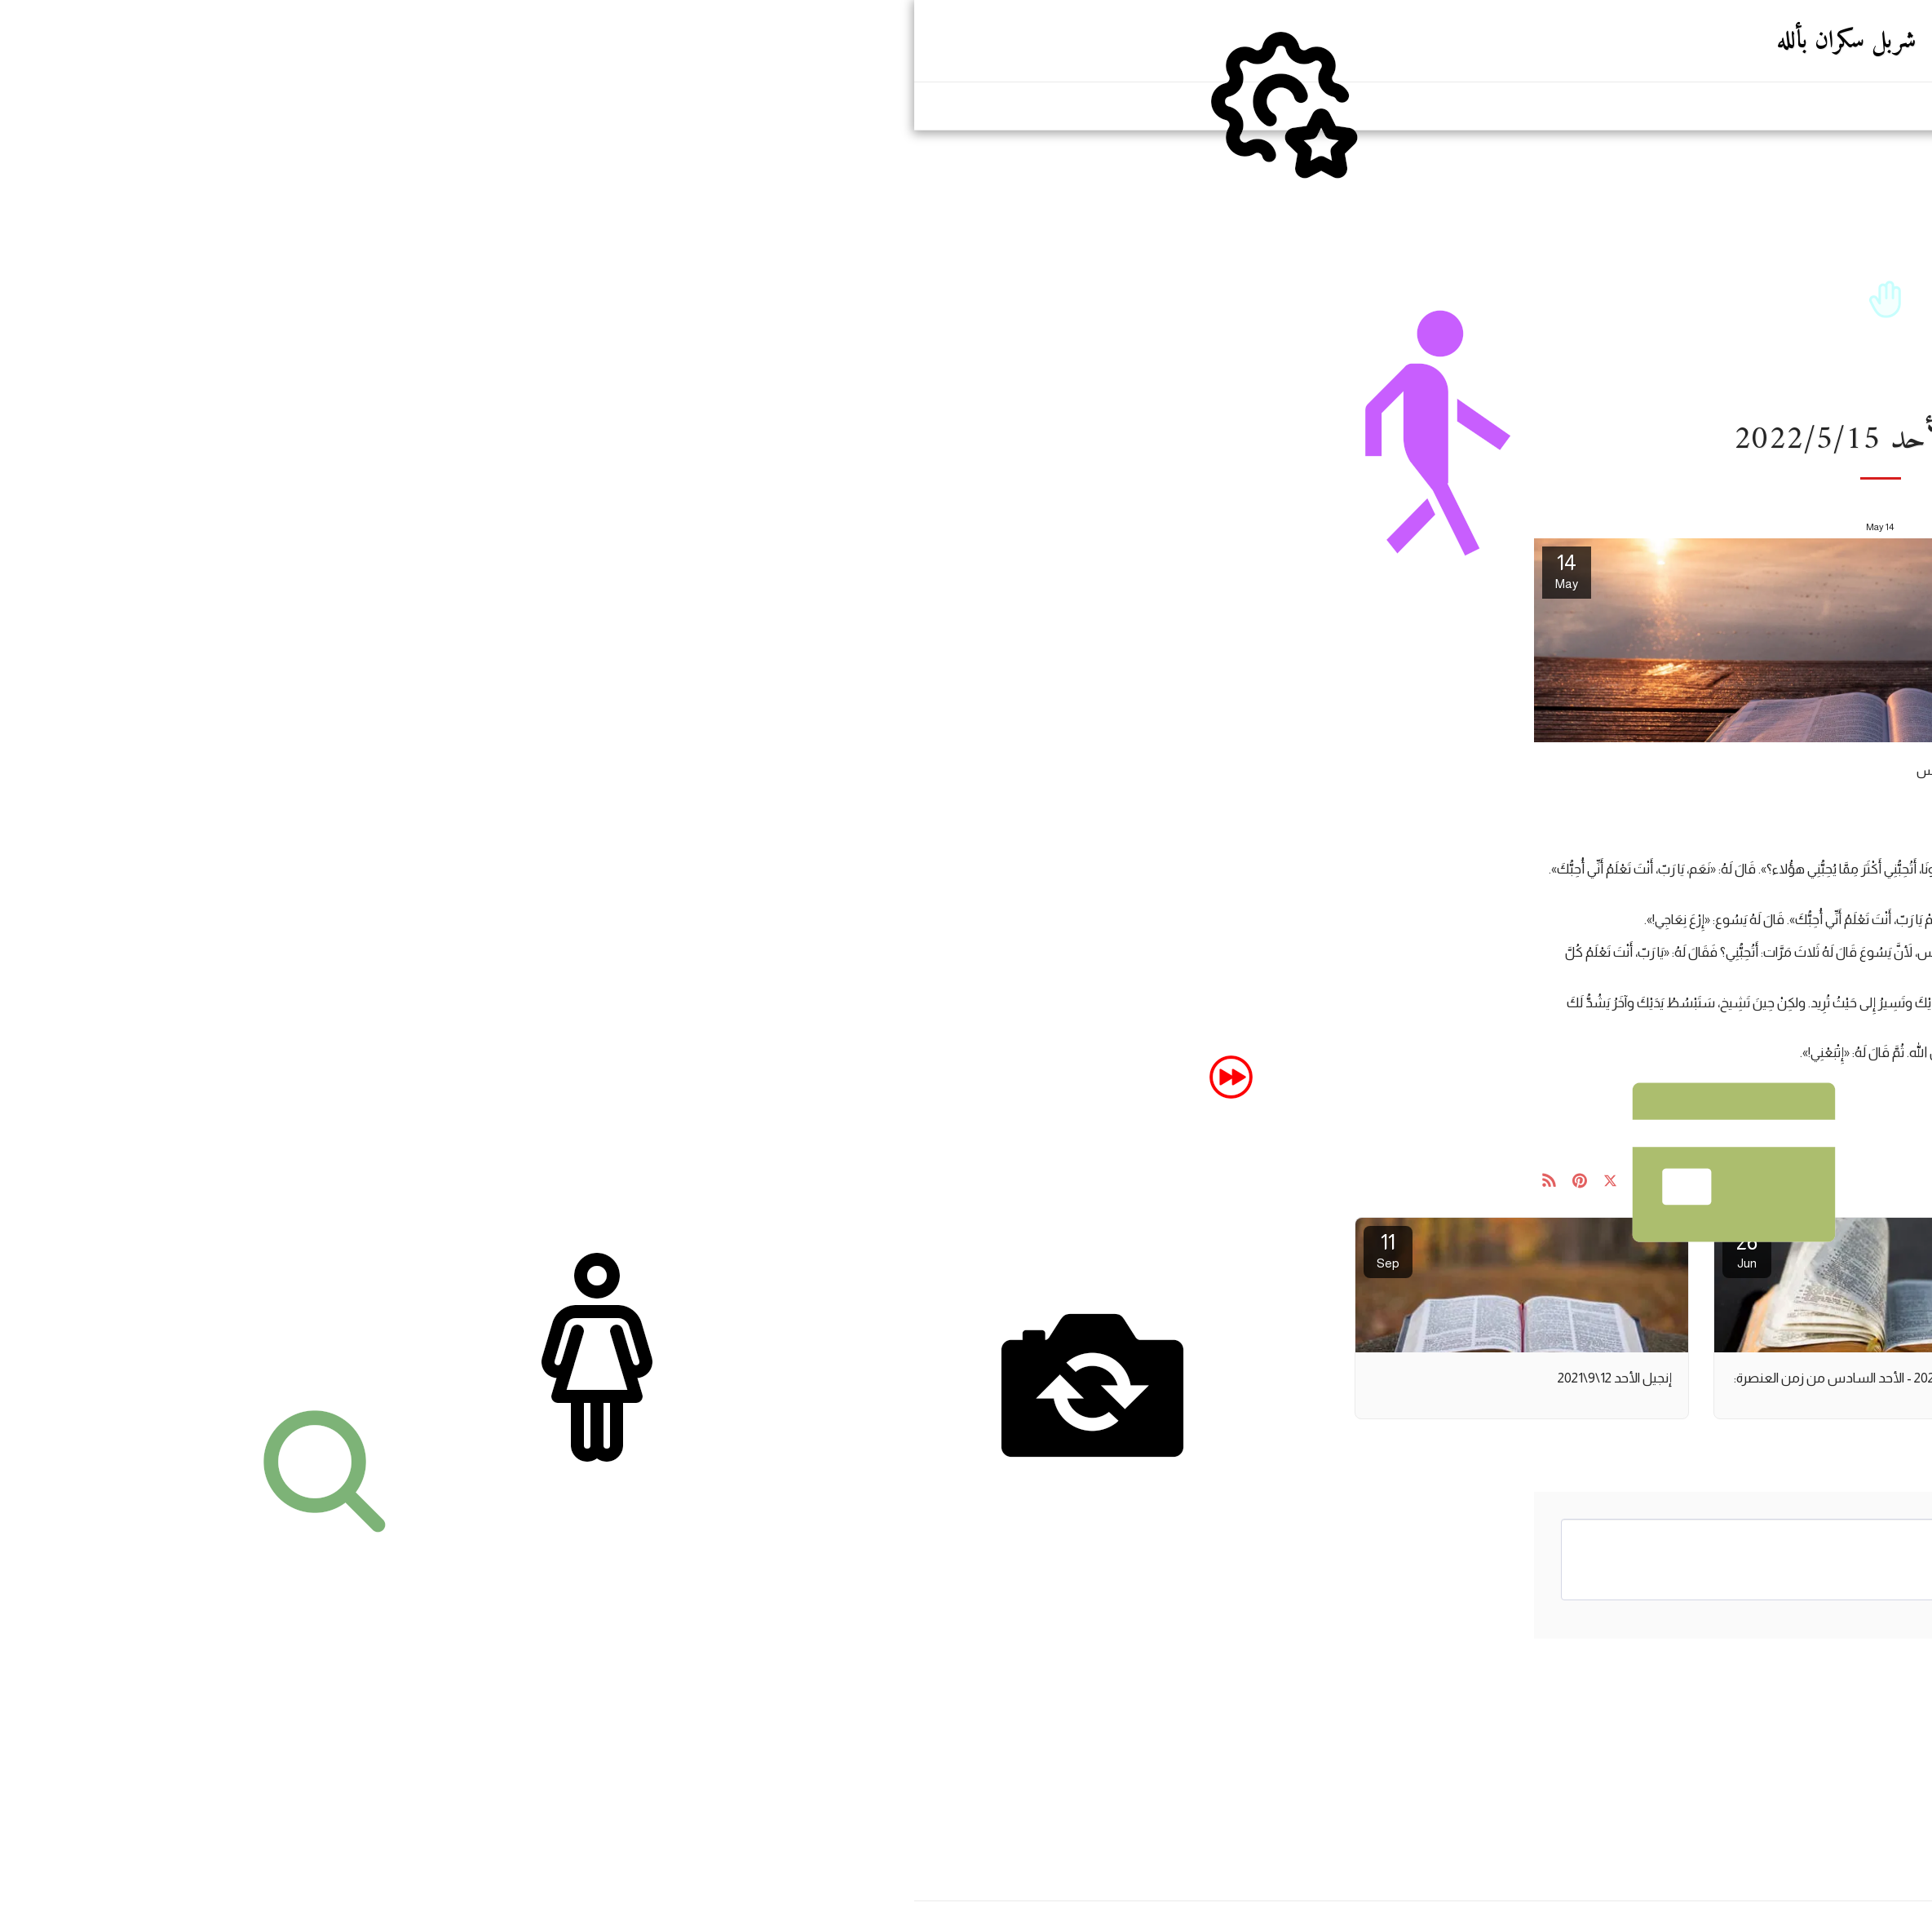 The image size is (1932, 1907). I want to click on switch between front and rear camera, so click(1092, 1385).